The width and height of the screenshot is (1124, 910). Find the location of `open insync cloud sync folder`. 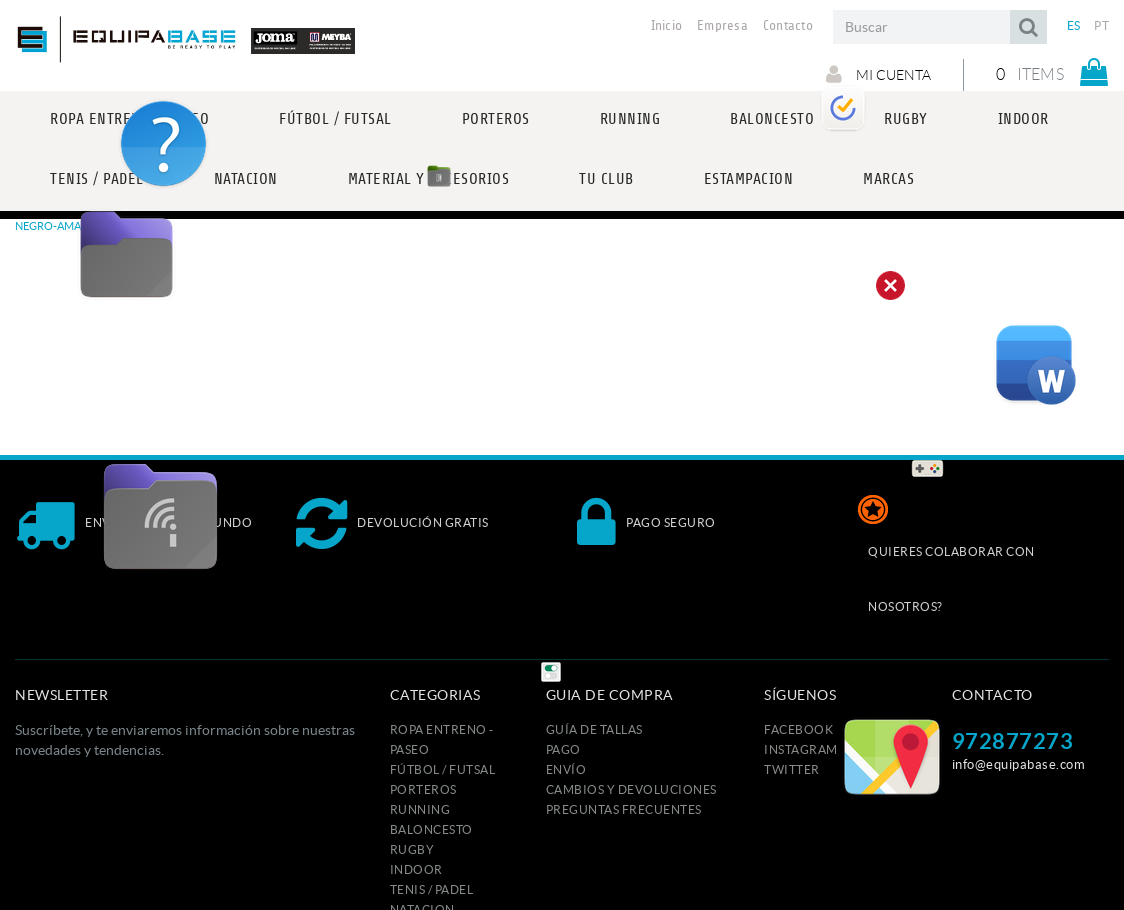

open insync cloud sync folder is located at coordinates (160, 516).